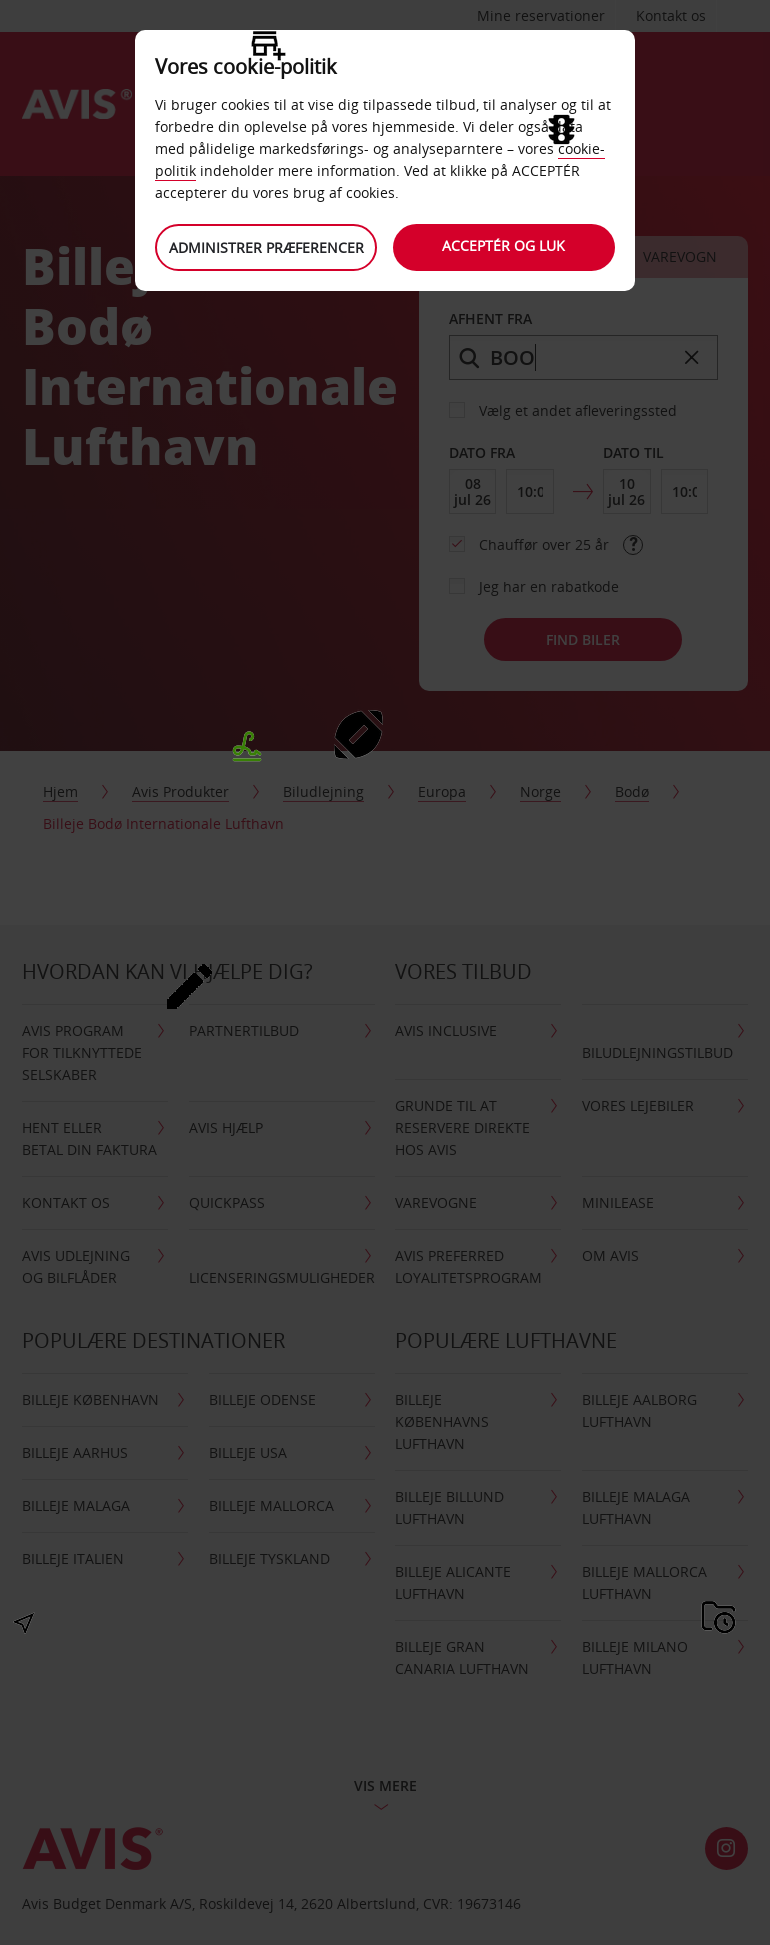  What do you see at coordinates (358, 734) in the screenshot?
I see `access sports or football content` at bounding box center [358, 734].